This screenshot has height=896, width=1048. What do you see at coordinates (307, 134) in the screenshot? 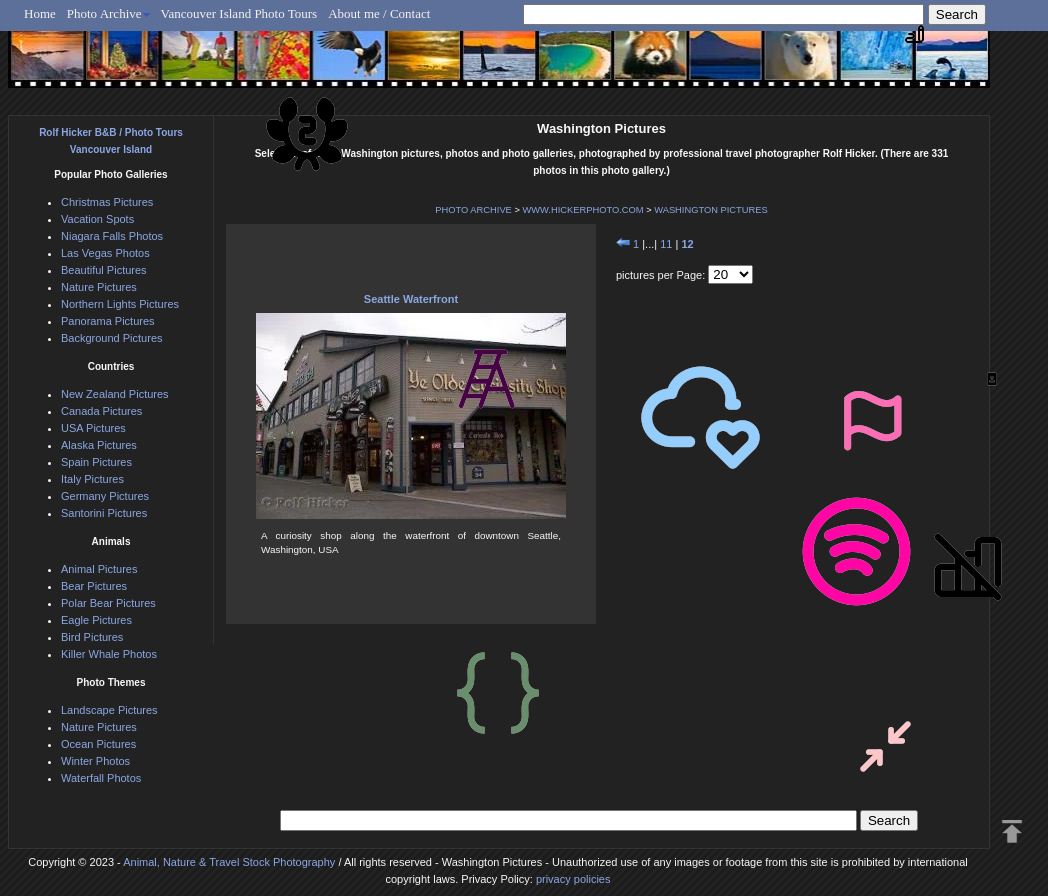
I see `view achievements or awards` at bounding box center [307, 134].